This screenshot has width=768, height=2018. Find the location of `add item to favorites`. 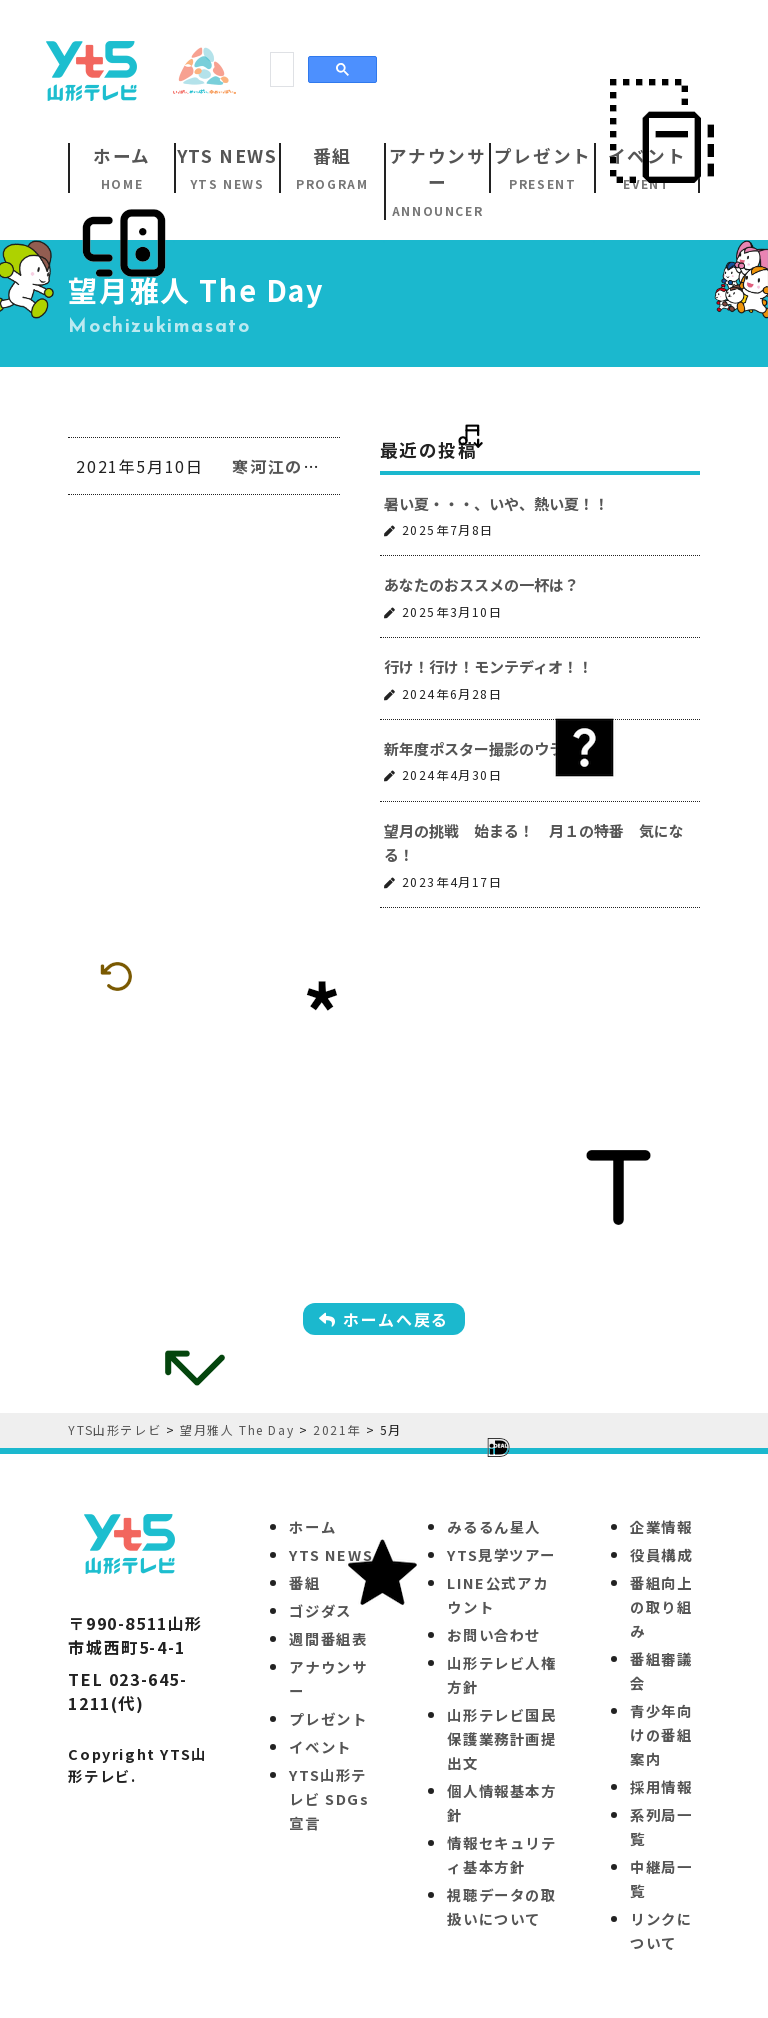

add item to favorites is located at coordinates (382, 1573).